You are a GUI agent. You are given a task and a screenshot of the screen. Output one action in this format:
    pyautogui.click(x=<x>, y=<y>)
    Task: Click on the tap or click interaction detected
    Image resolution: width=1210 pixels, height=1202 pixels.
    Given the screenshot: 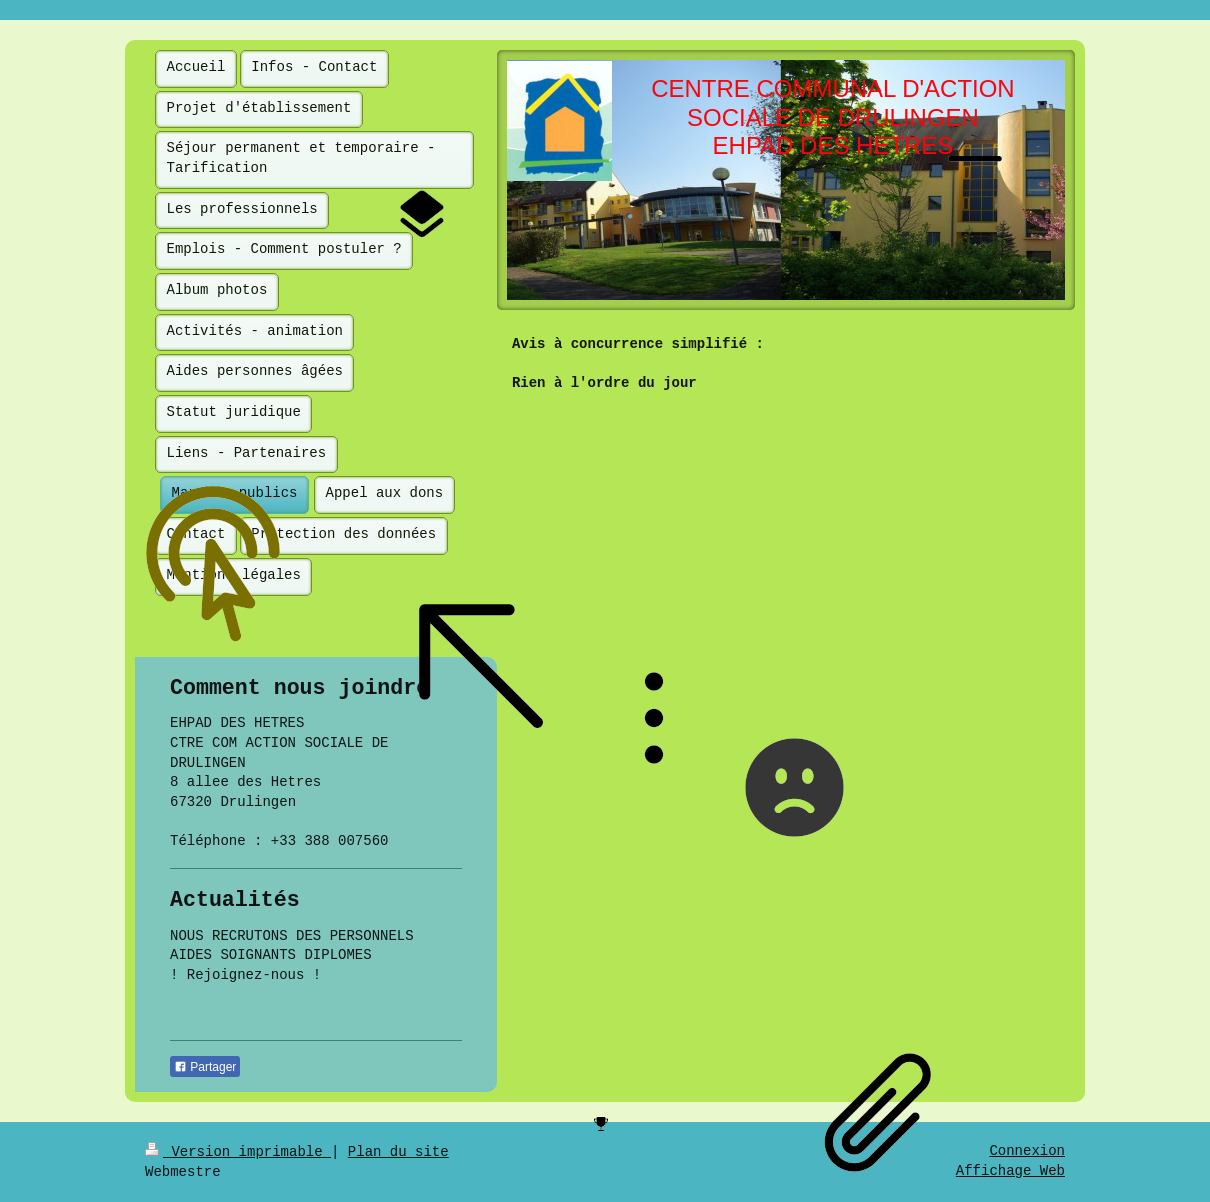 What is the action you would take?
    pyautogui.click(x=213, y=564)
    